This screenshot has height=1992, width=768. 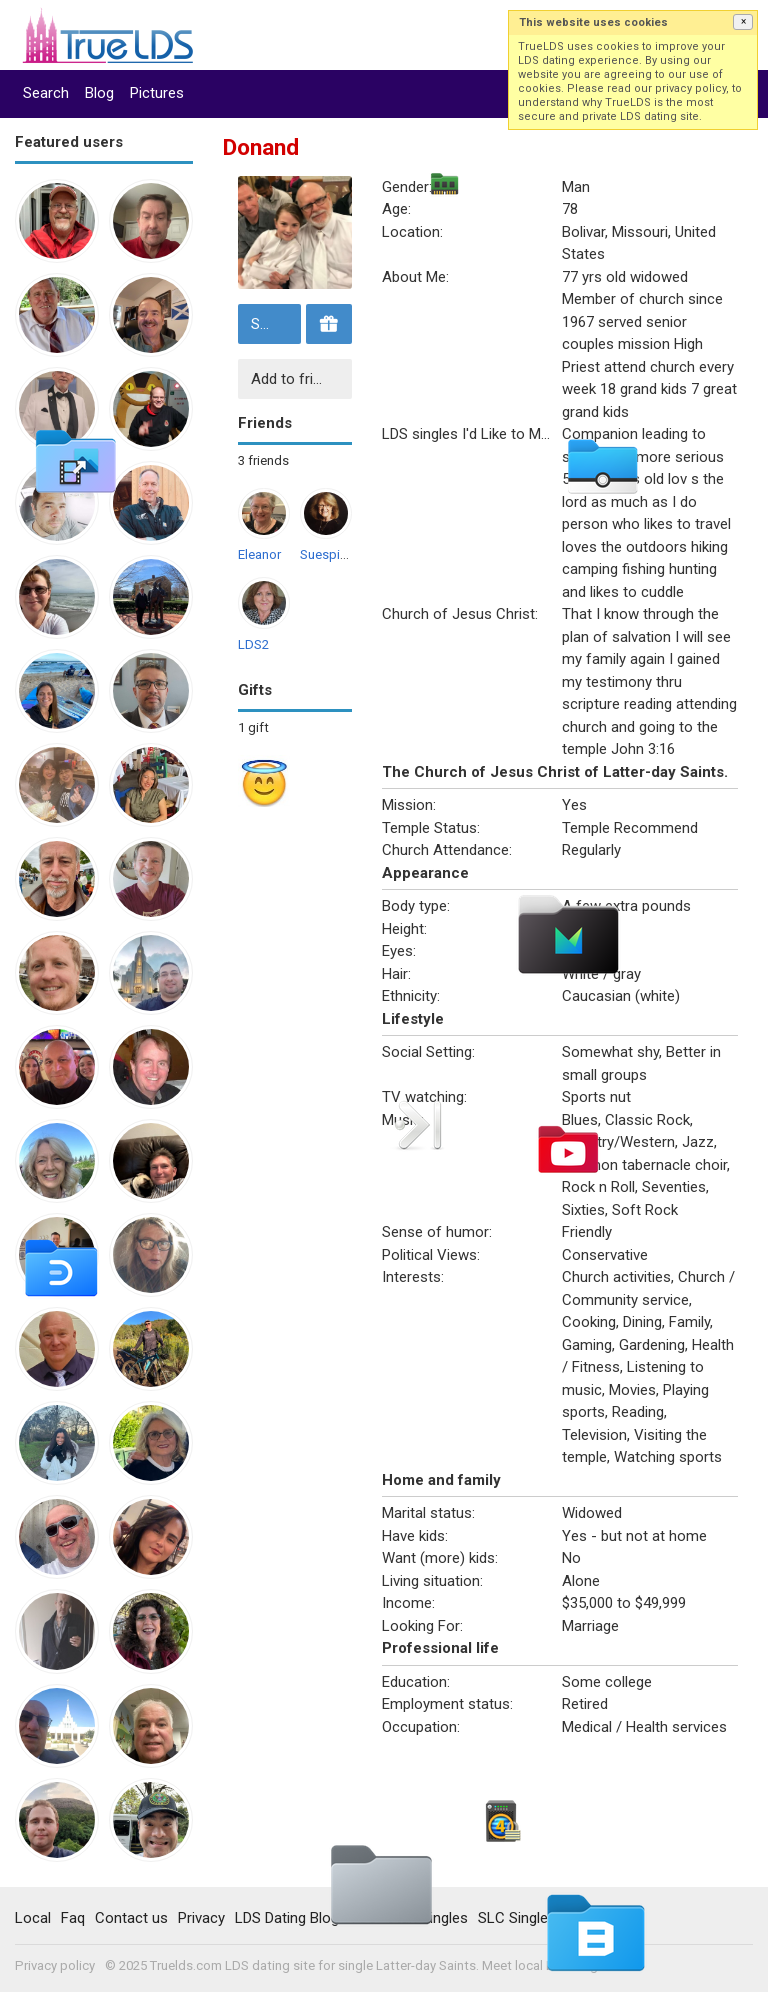 What do you see at coordinates (568, 937) in the screenshot?
I see `open jetbrains mps project folder` at bounding box center [568, 937].